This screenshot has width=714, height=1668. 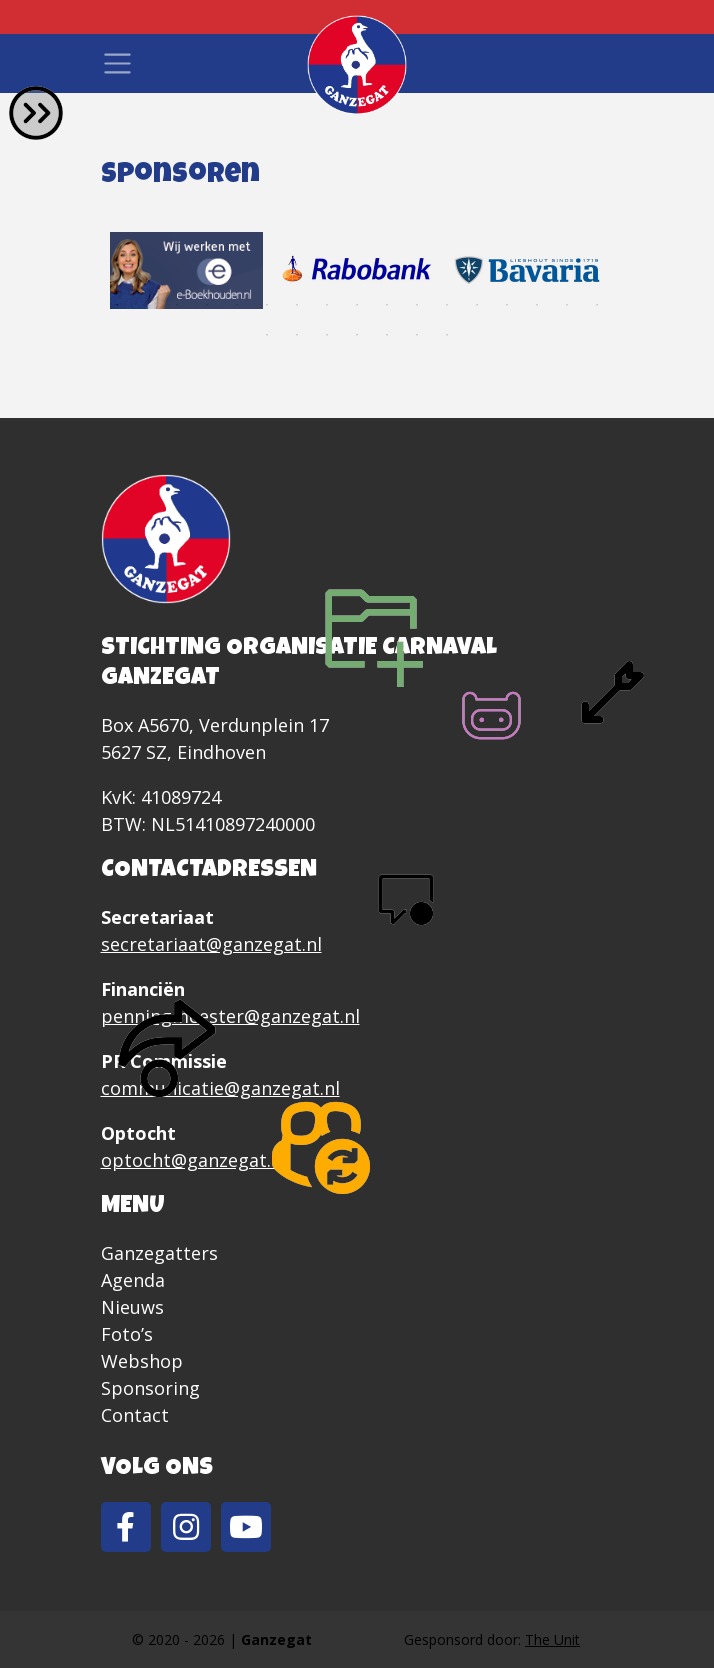 I want to click on create a new folder, so click(x=371, y=635).